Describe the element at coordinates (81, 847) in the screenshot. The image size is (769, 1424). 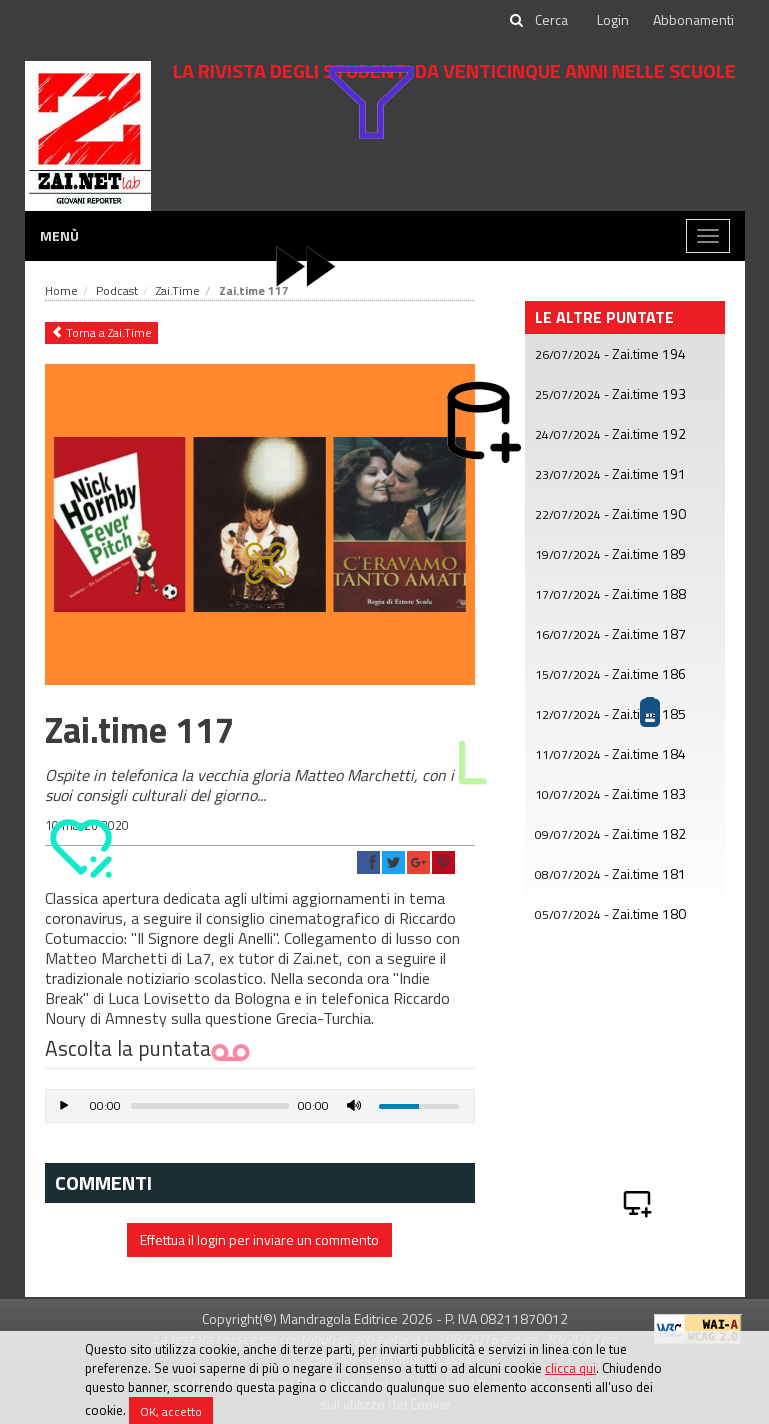
I see `view discounted favorites or wishlist items` at that location.